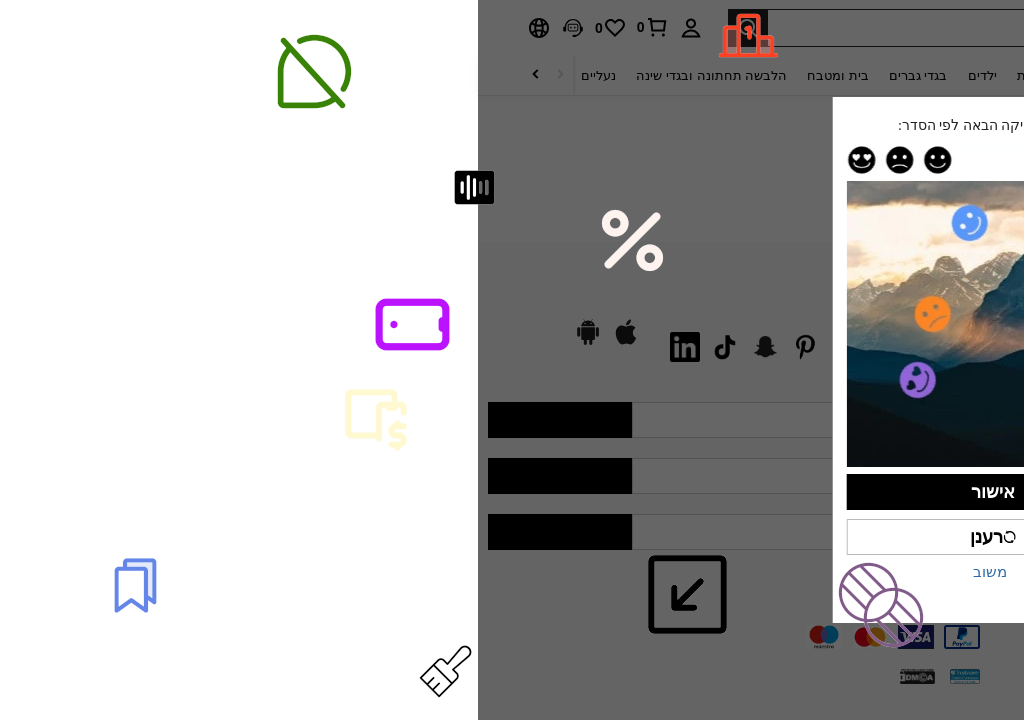  Describe the element at coordinates (313, 73) in the screenshot. I see `mute or disable chat notifications` at that location.